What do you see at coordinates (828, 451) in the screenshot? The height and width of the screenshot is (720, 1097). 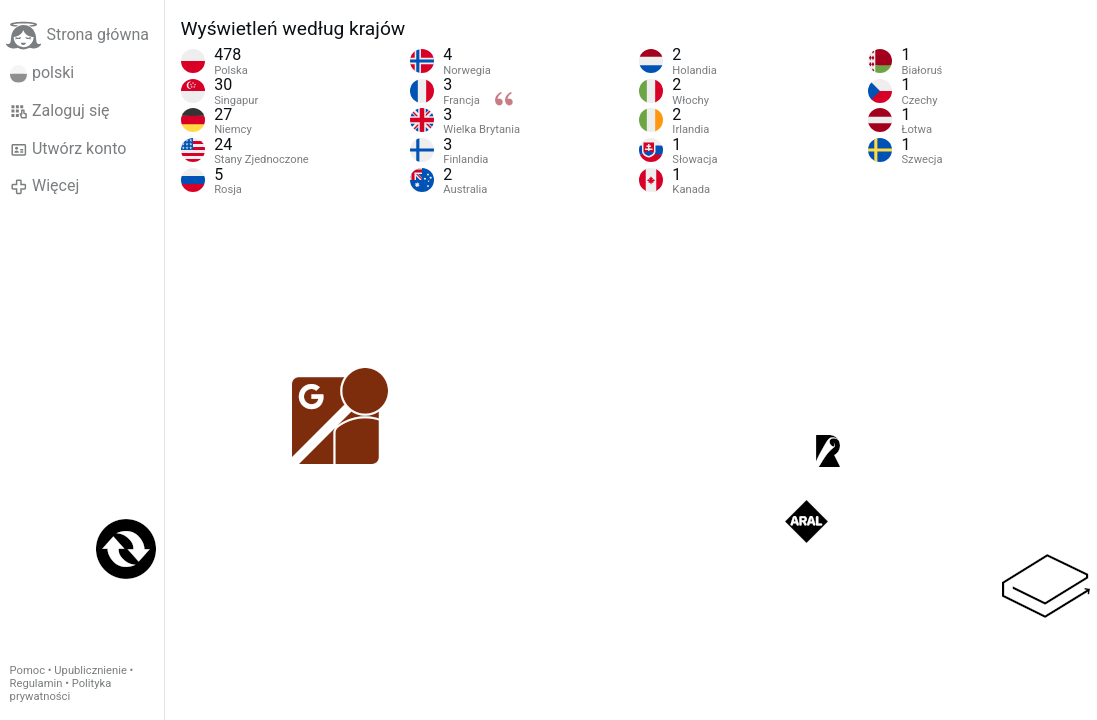 I see `Rollup.js logo` at bounding box center [828, 451].